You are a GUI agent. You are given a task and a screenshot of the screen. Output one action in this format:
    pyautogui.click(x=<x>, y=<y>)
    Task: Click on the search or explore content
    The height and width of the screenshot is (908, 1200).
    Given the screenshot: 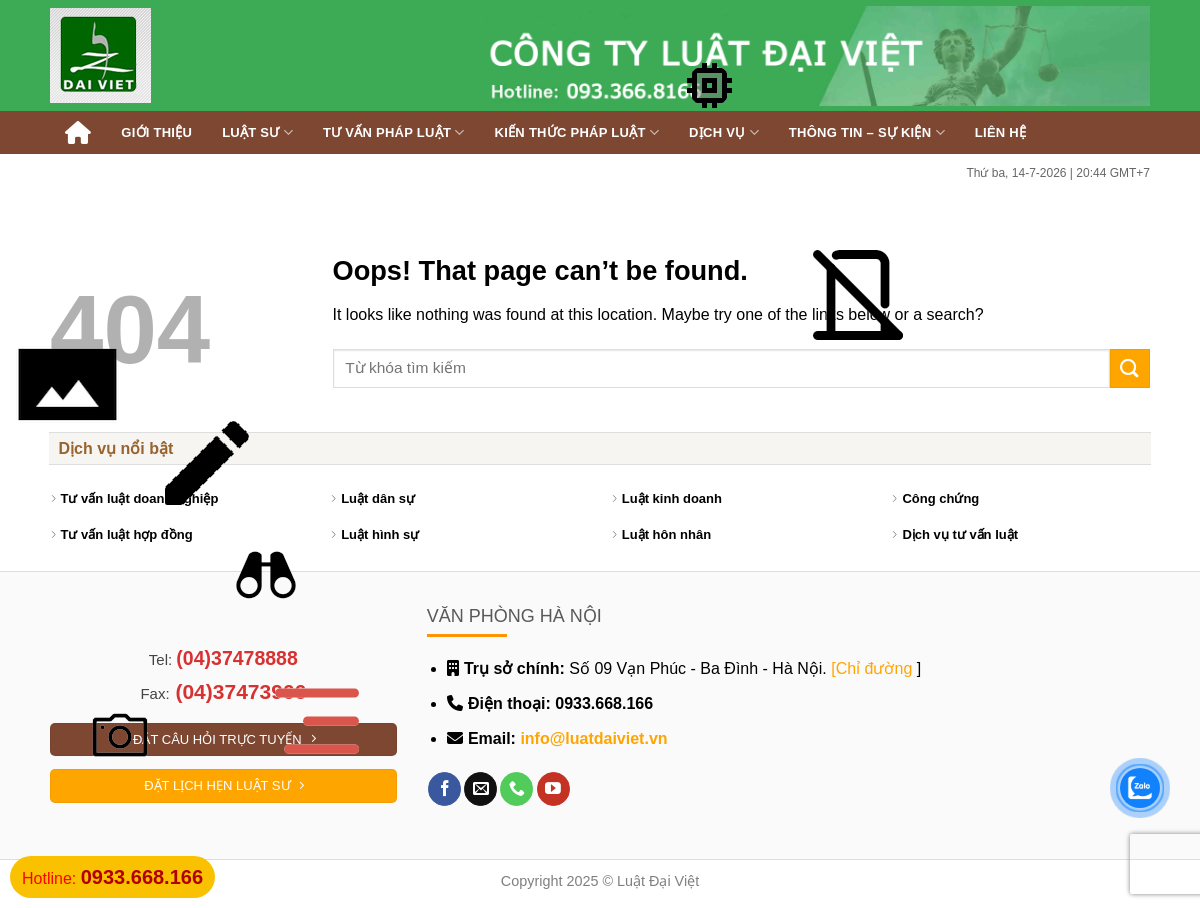 What is the action you would take?
    pyautogui.click(x=266, y=575)
    